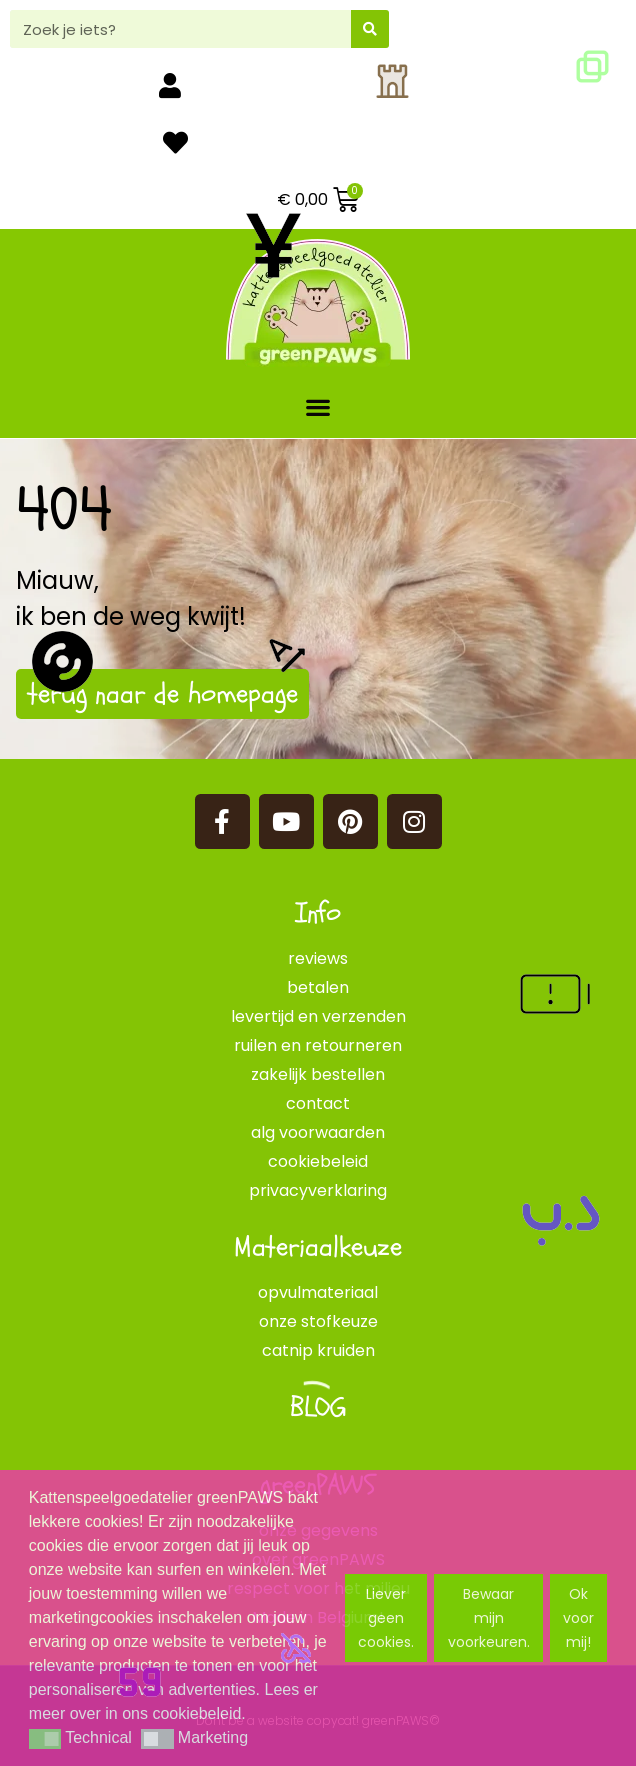  I want to click on indicates bahraini dinar currency, so click(561, 1215).